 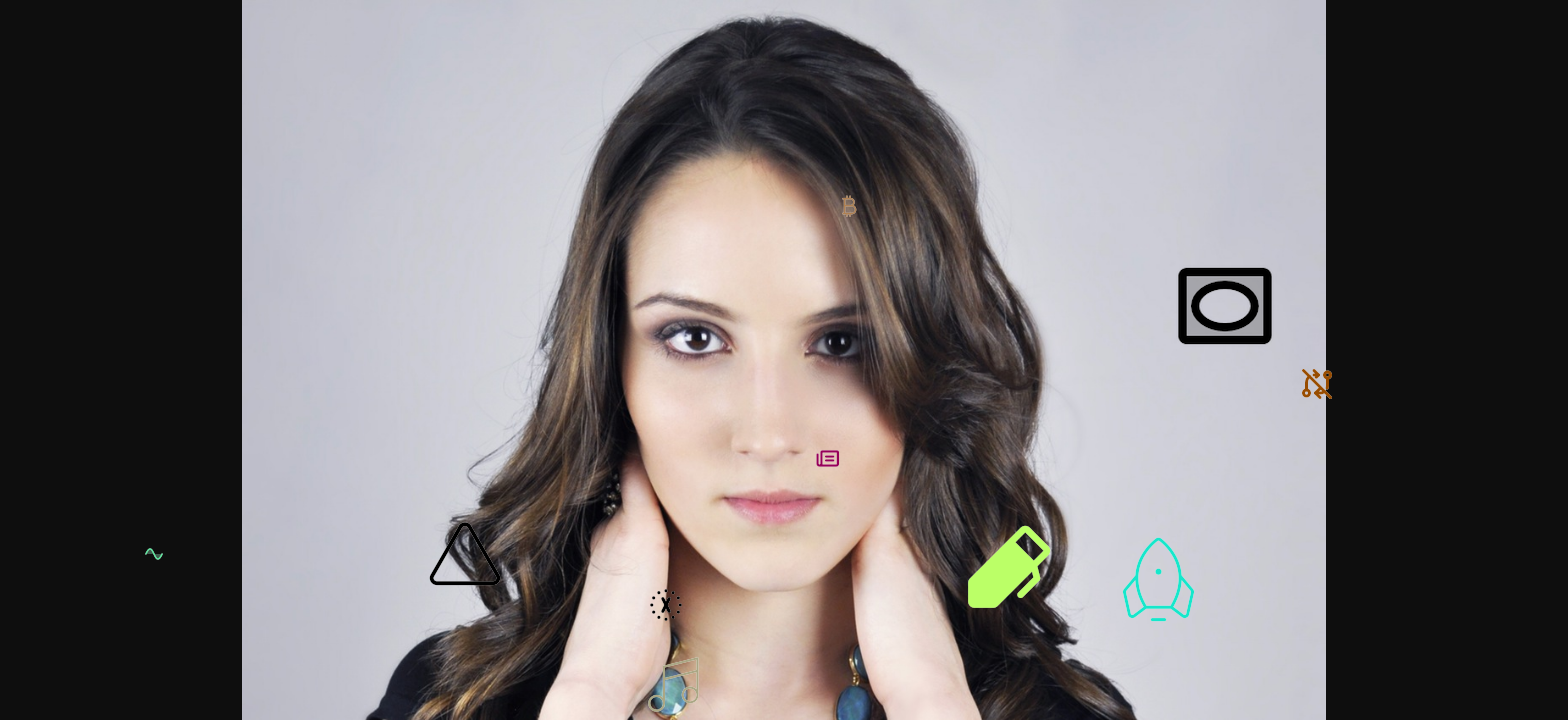 I want to click on launch or deploy an application, so click(x=1158, y=582).